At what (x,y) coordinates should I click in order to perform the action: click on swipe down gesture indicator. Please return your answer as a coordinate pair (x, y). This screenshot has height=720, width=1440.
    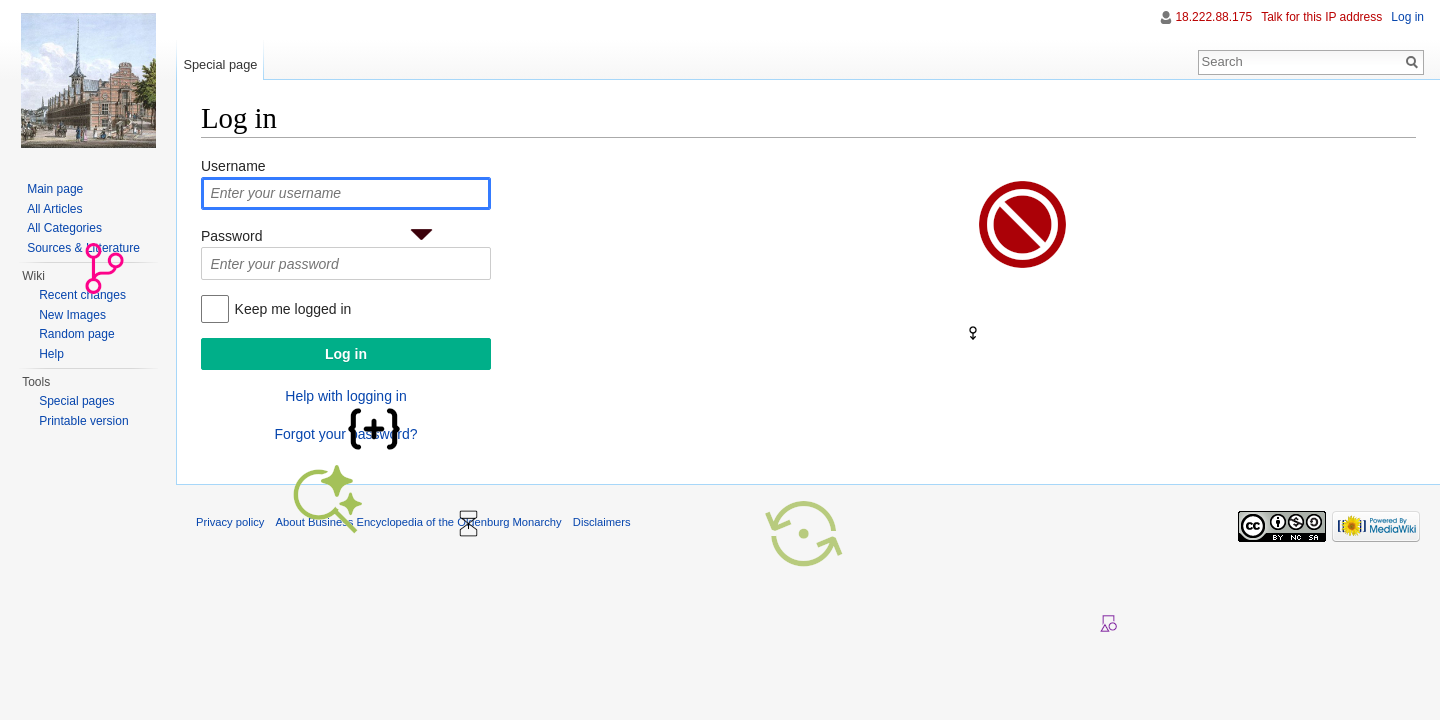
    Looking at the image, I should click on (973, 333).